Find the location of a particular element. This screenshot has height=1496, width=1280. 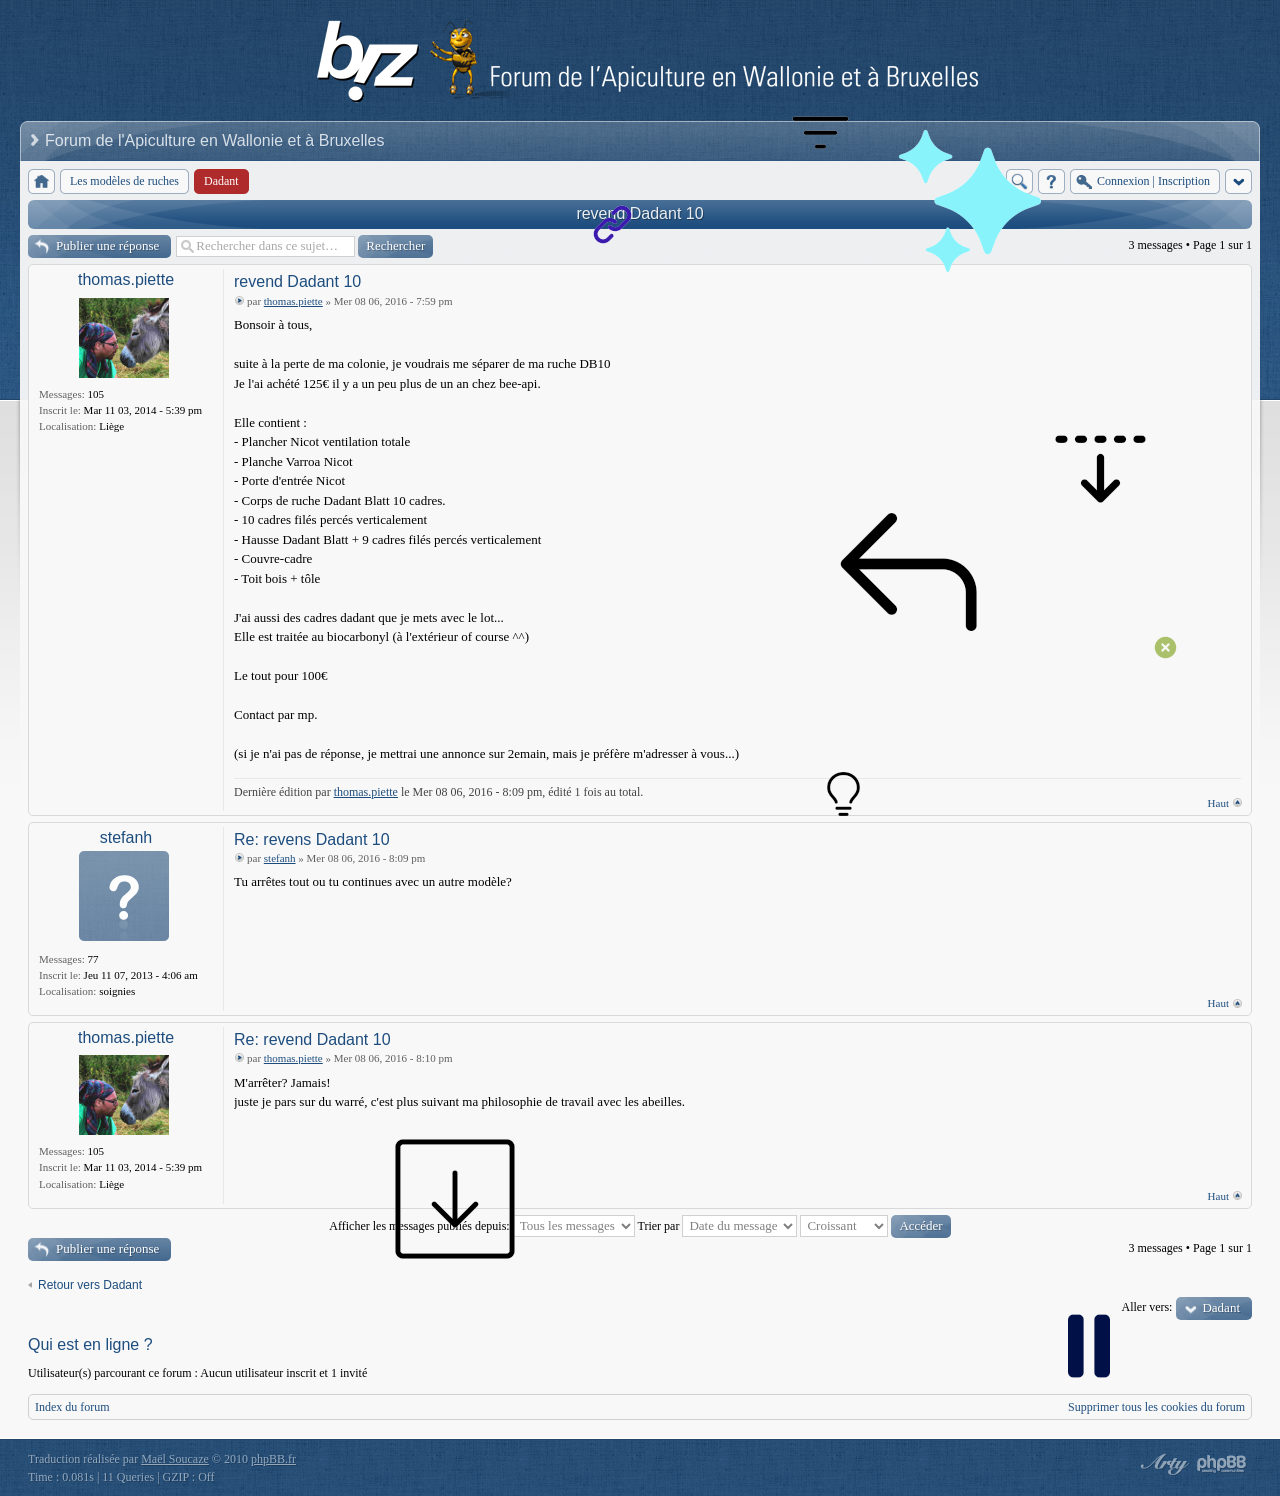

close or dismiss a dialog is located at coordinates (1165, 647).